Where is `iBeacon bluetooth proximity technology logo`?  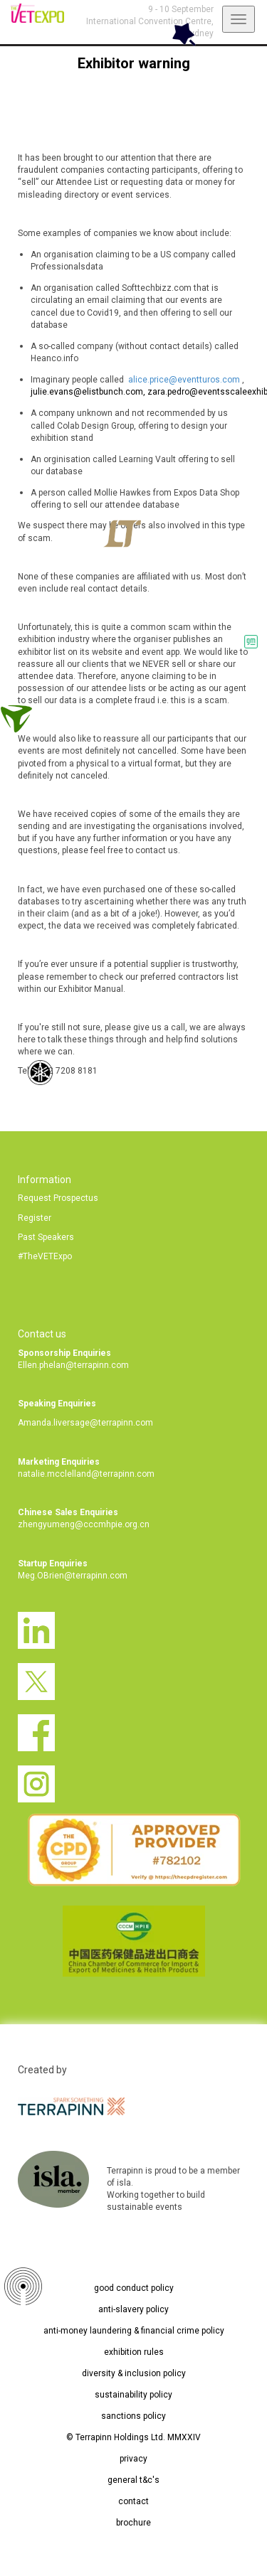
iBeacon bluetooth proximity technology logo is located at coordinates (23, 2286).